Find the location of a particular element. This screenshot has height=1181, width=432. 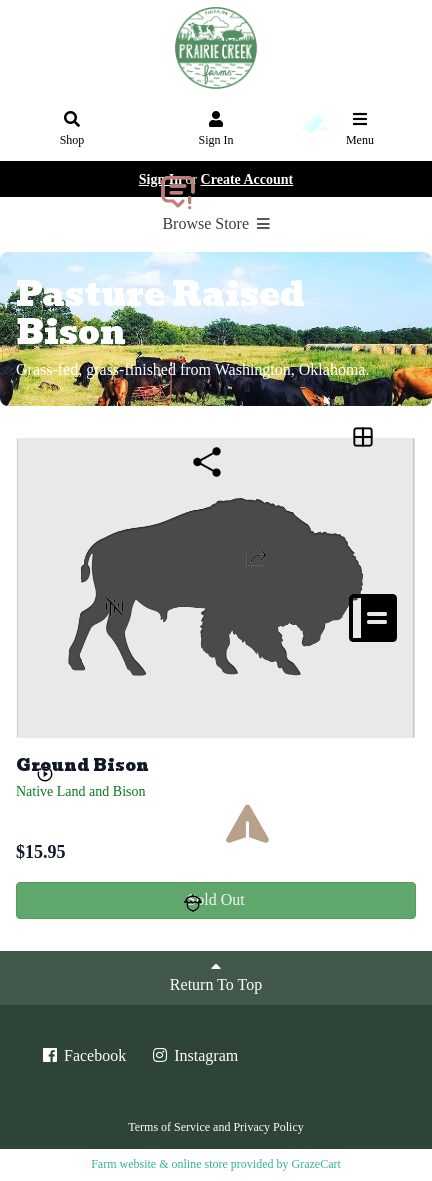

send a message is located at coordinates (247, 824).